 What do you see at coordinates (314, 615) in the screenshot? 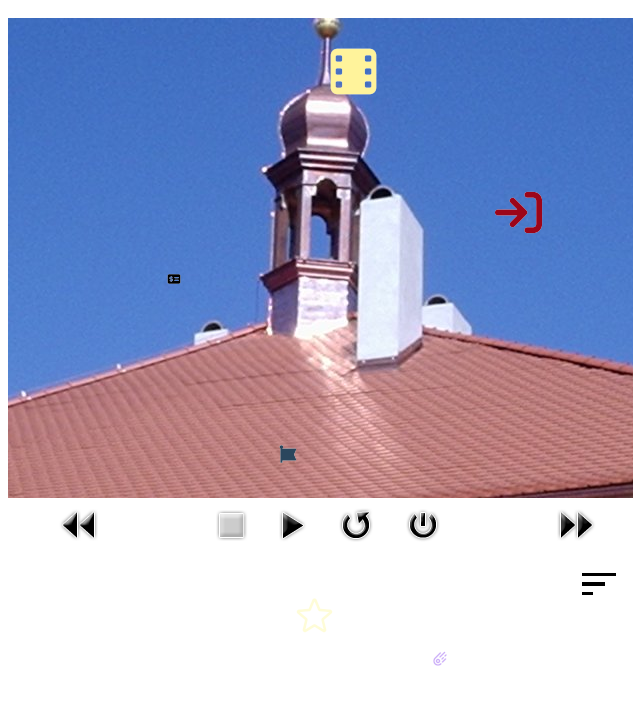
I see `add item to favorites` at bounding box center [314, 615].